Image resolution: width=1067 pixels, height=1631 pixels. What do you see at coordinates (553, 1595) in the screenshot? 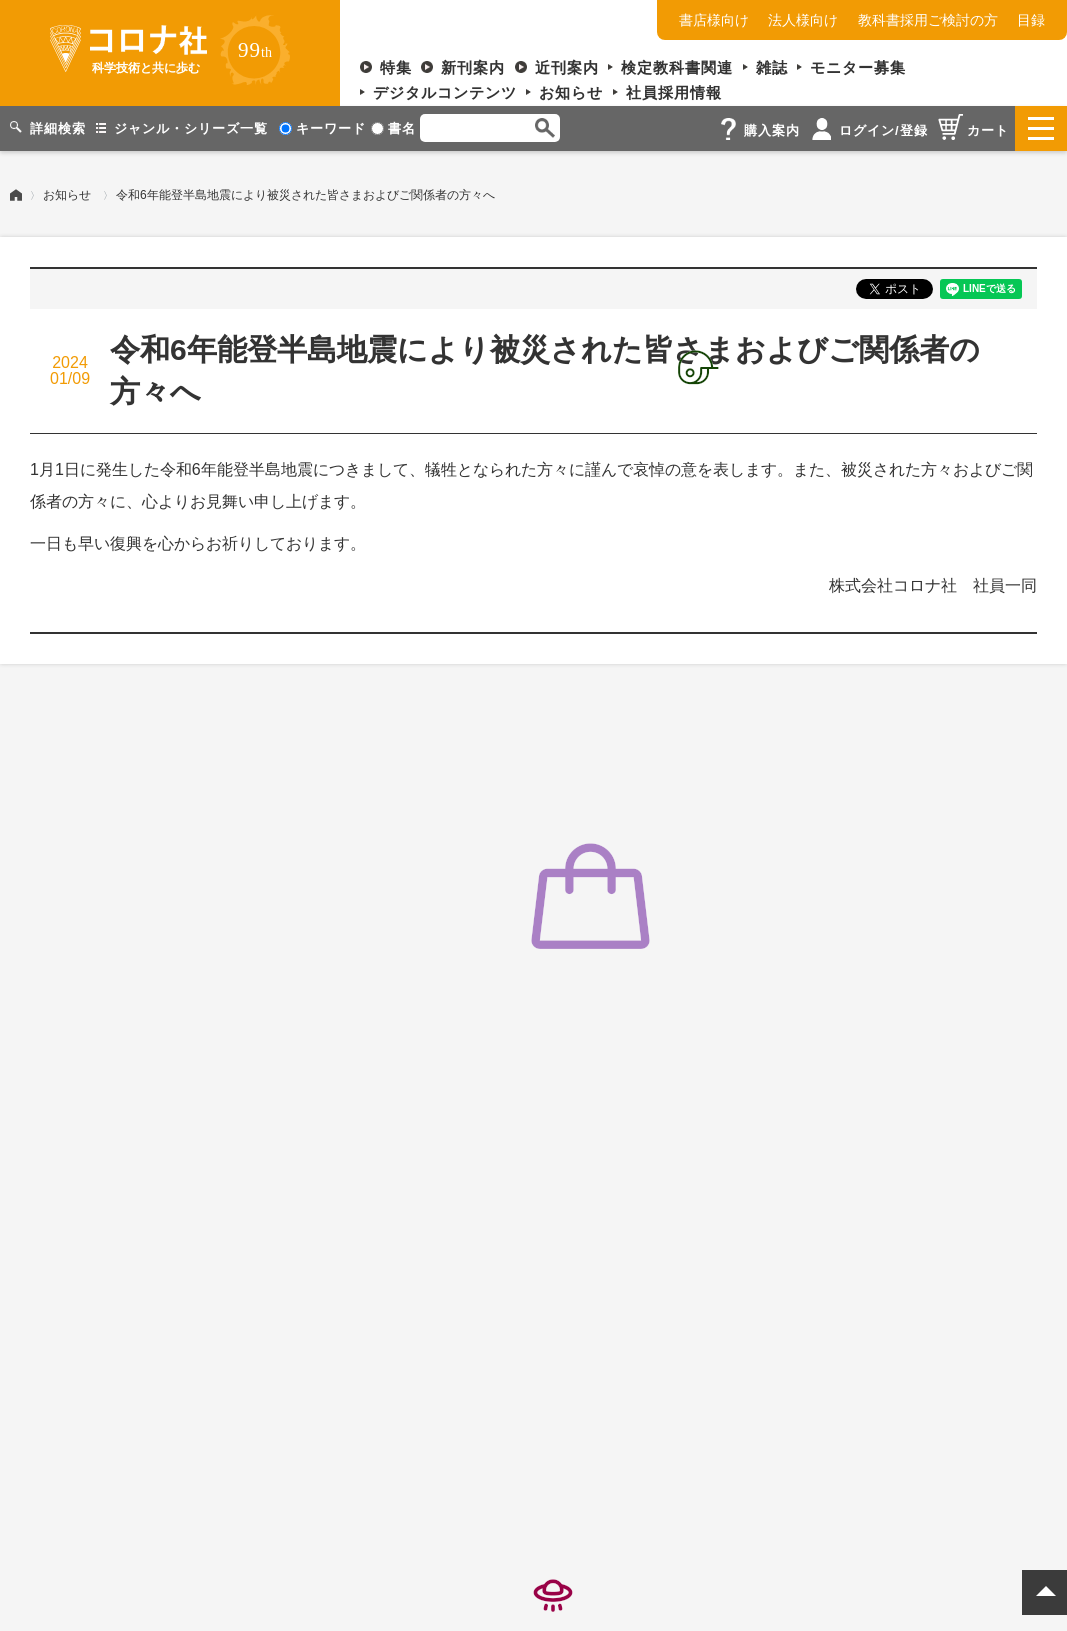
I see `access sci-fi or space-themed content` at bounding box center [553, 1595].